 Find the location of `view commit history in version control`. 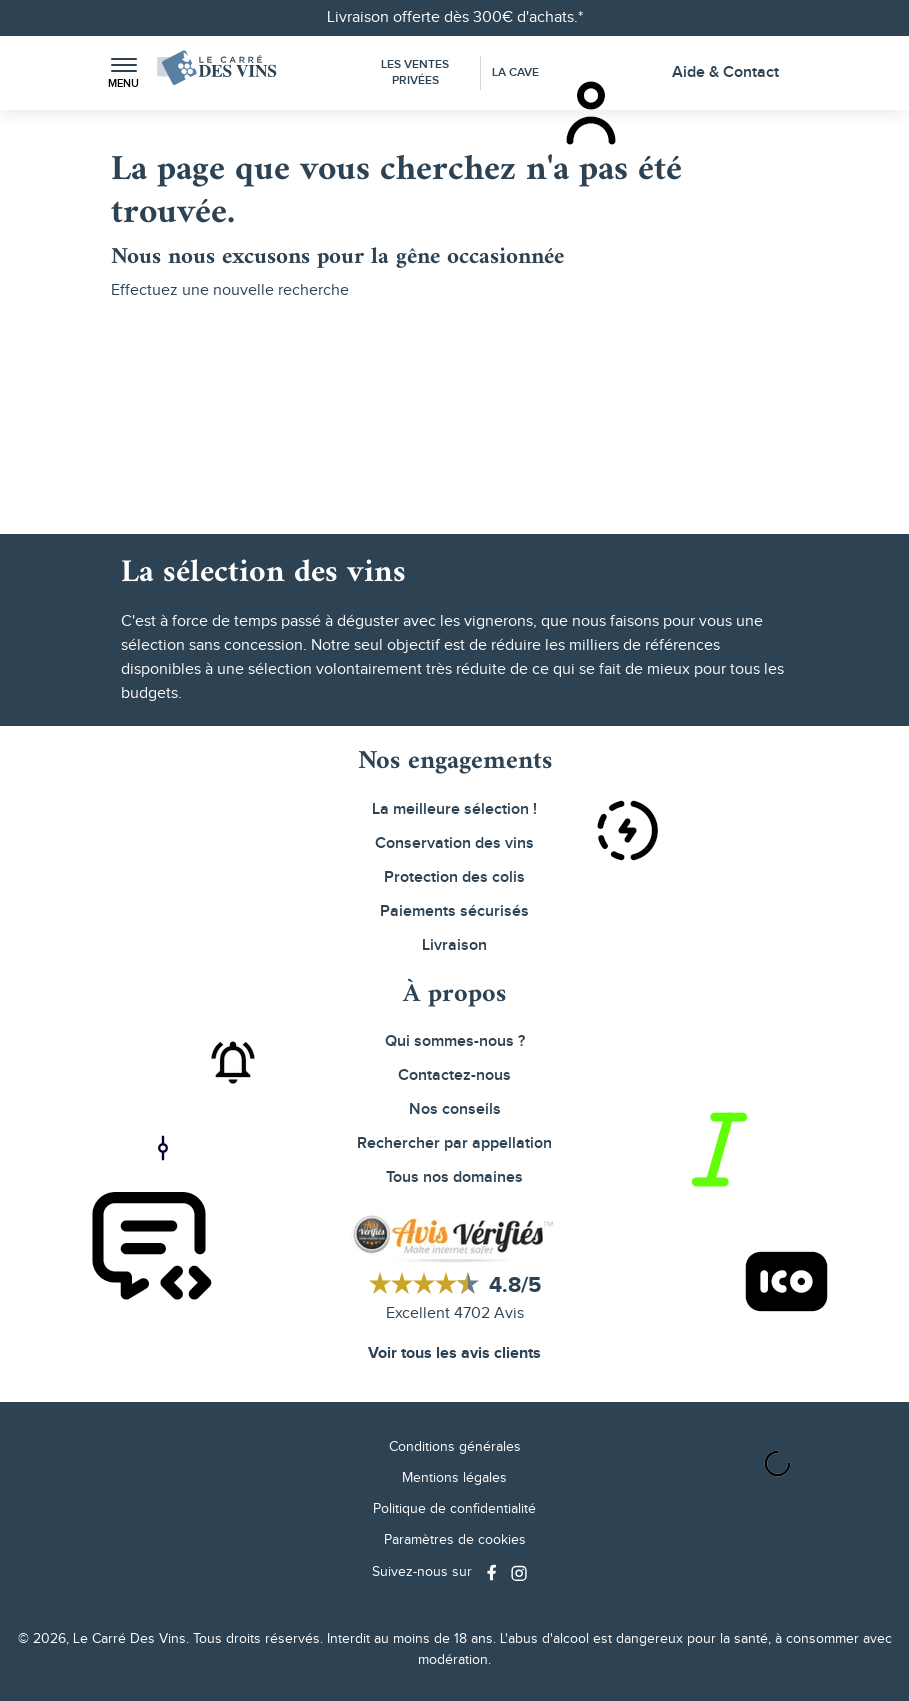

view commit history in version control is located at coordinates (163, 1148).